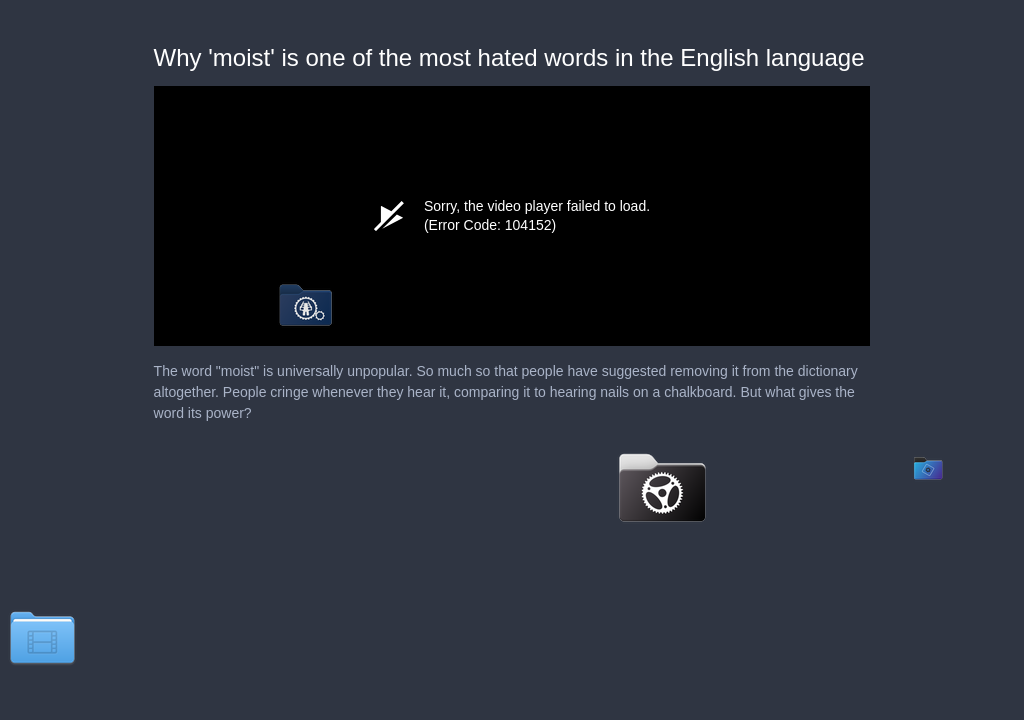 This screenshot has height=720, width=1024. What do you see at coordinates (662, 490) in the screenshot?
I see `open actix web framework project folder` at bounding box center [662, 490].